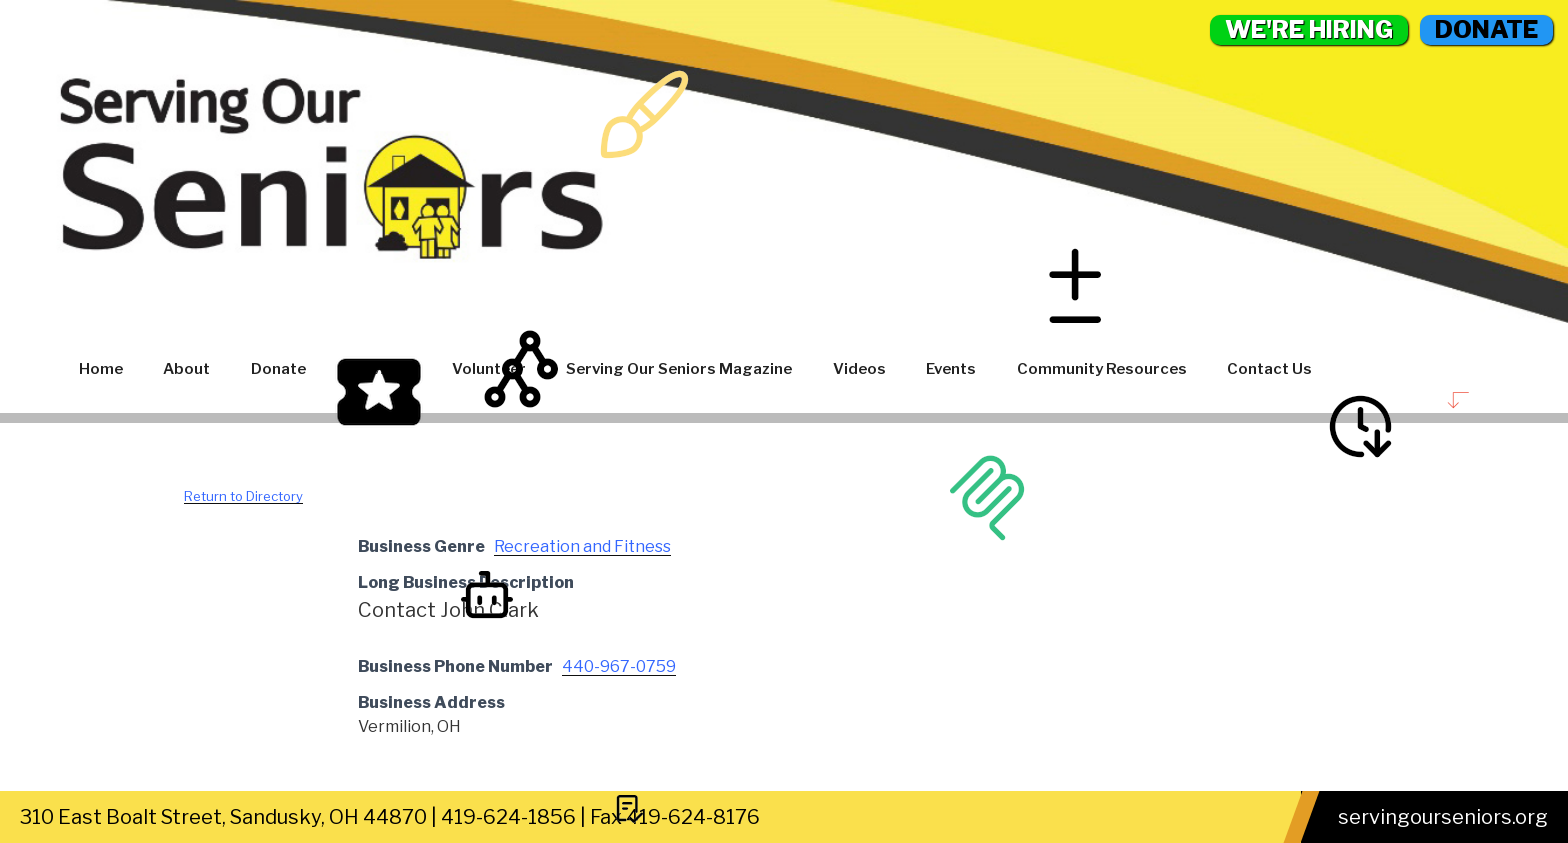 The width and height of the screenshot is (1568, 843). I want to click on go back and down in navigation, so click(1457, 398).